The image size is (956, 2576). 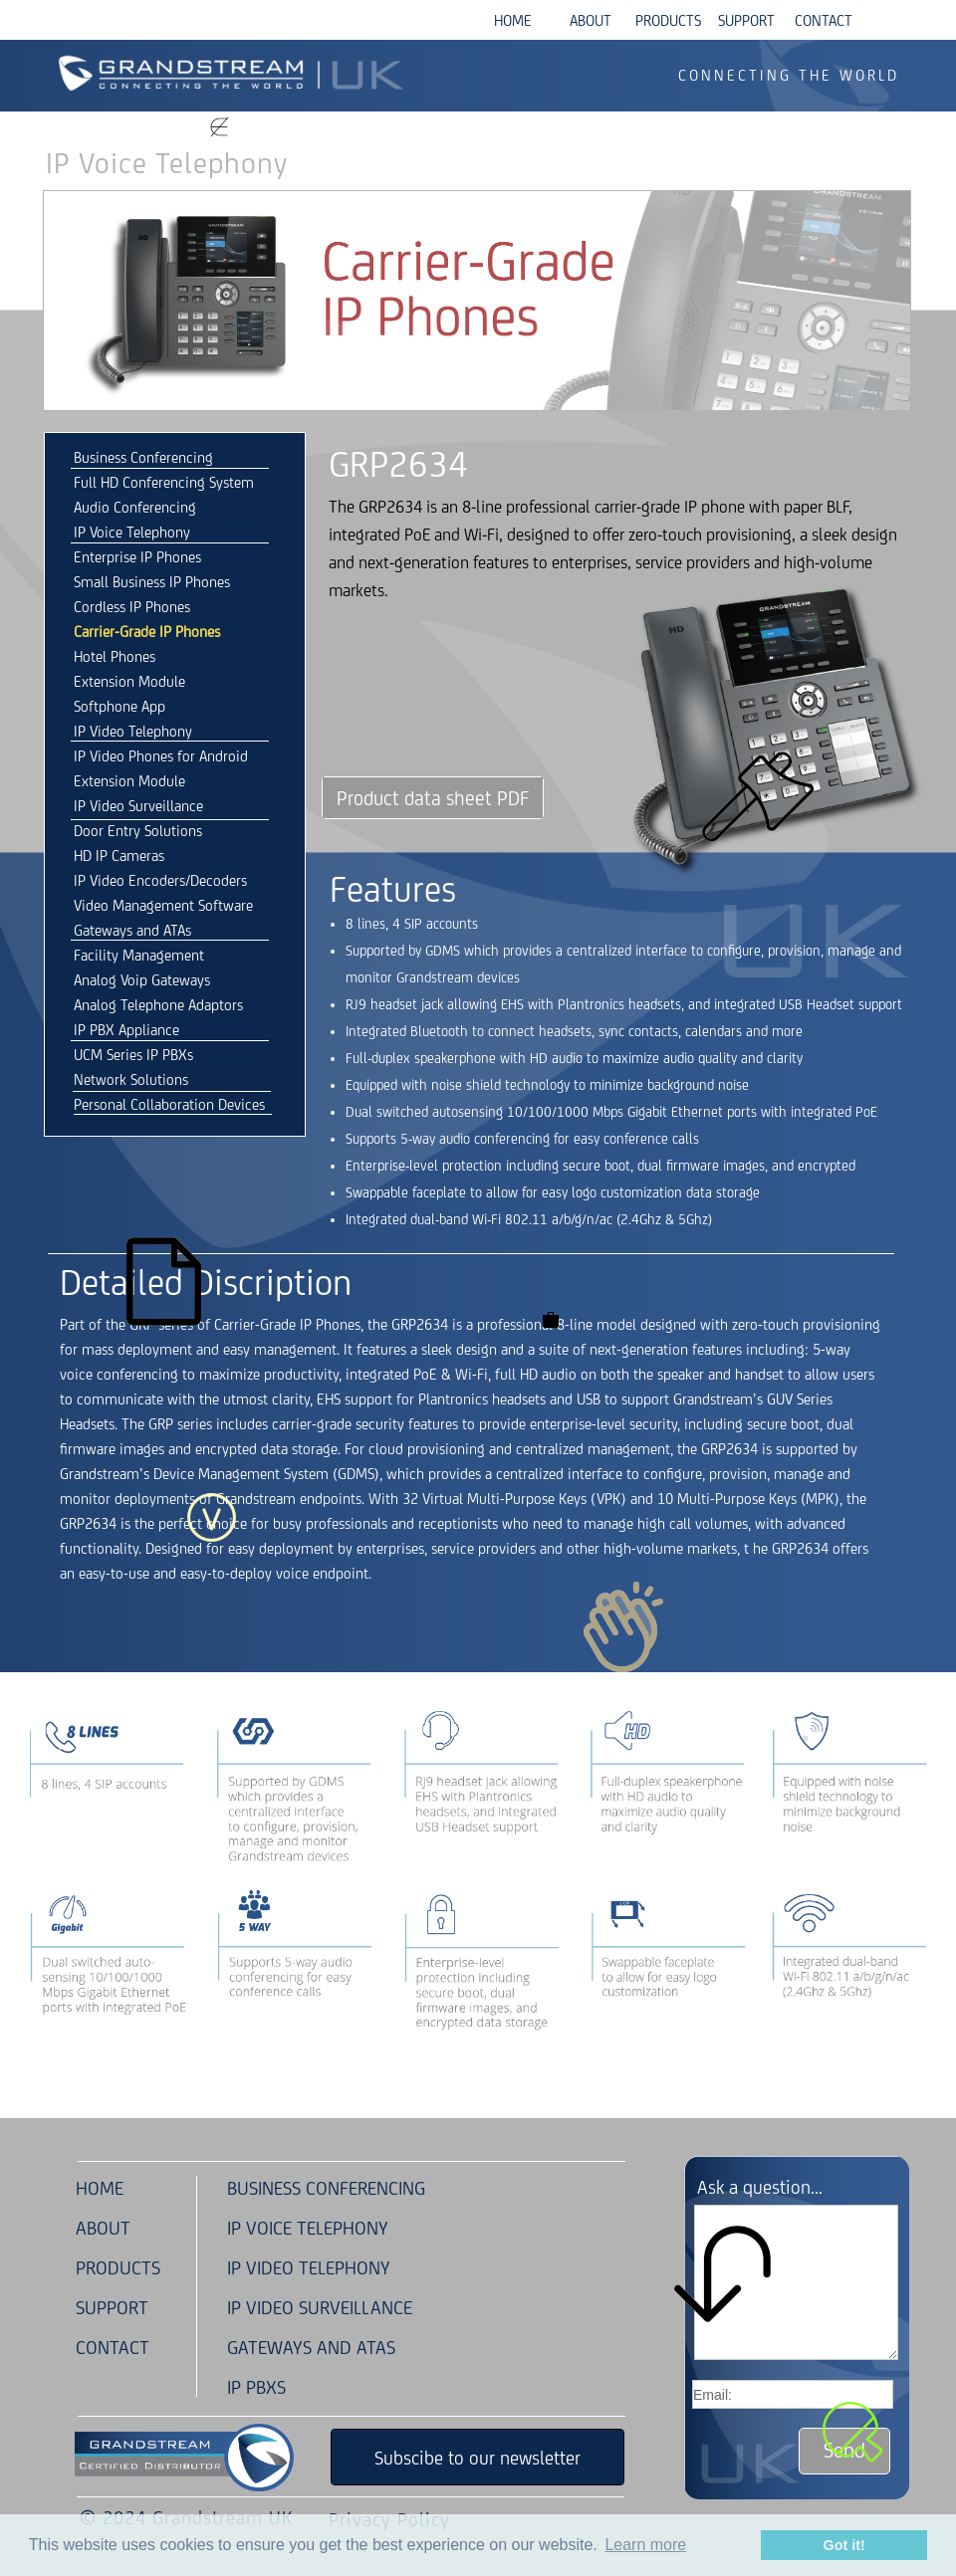 What do you see at coordinates (851, 2431) in the screenshot?
I see `access ping pong or table tennis game` at bounding box center [851, 2431].